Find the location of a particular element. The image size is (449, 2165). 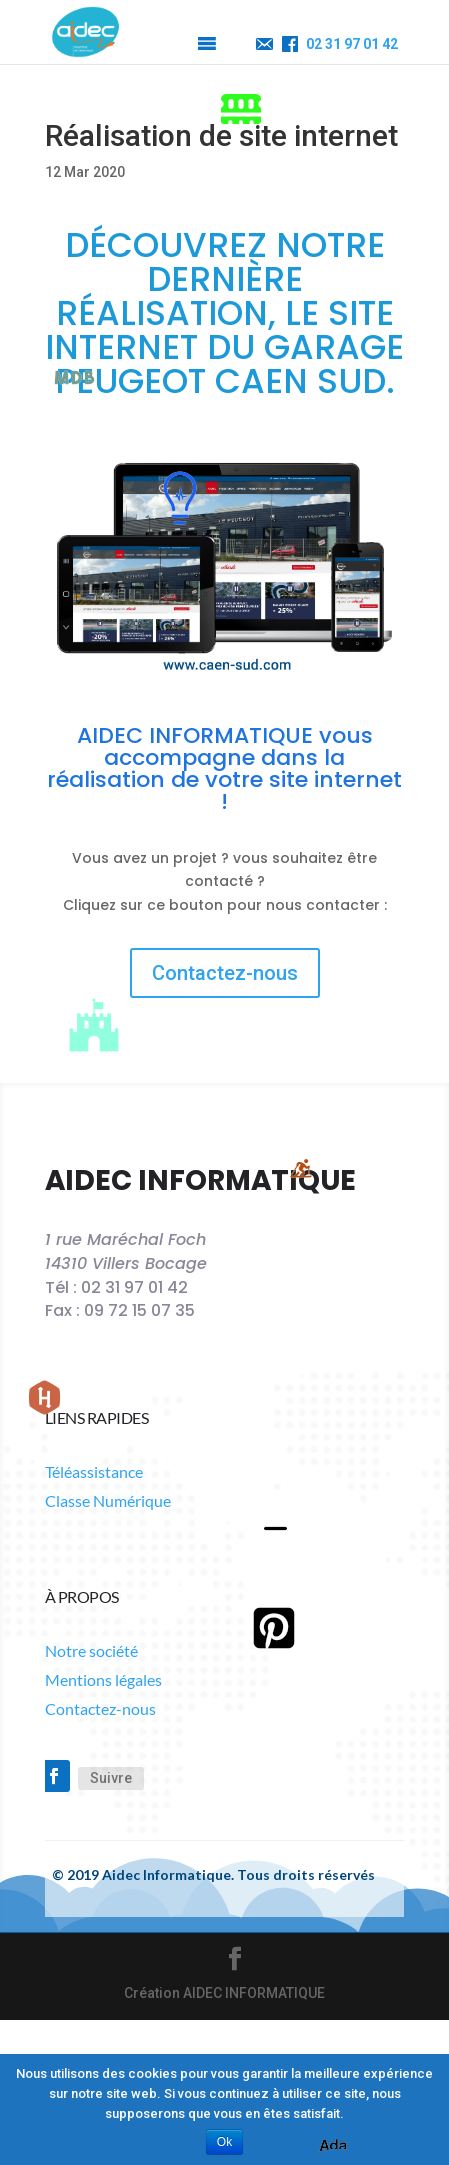

MDBootstrap brand logo is located at coordinates (74, 377).